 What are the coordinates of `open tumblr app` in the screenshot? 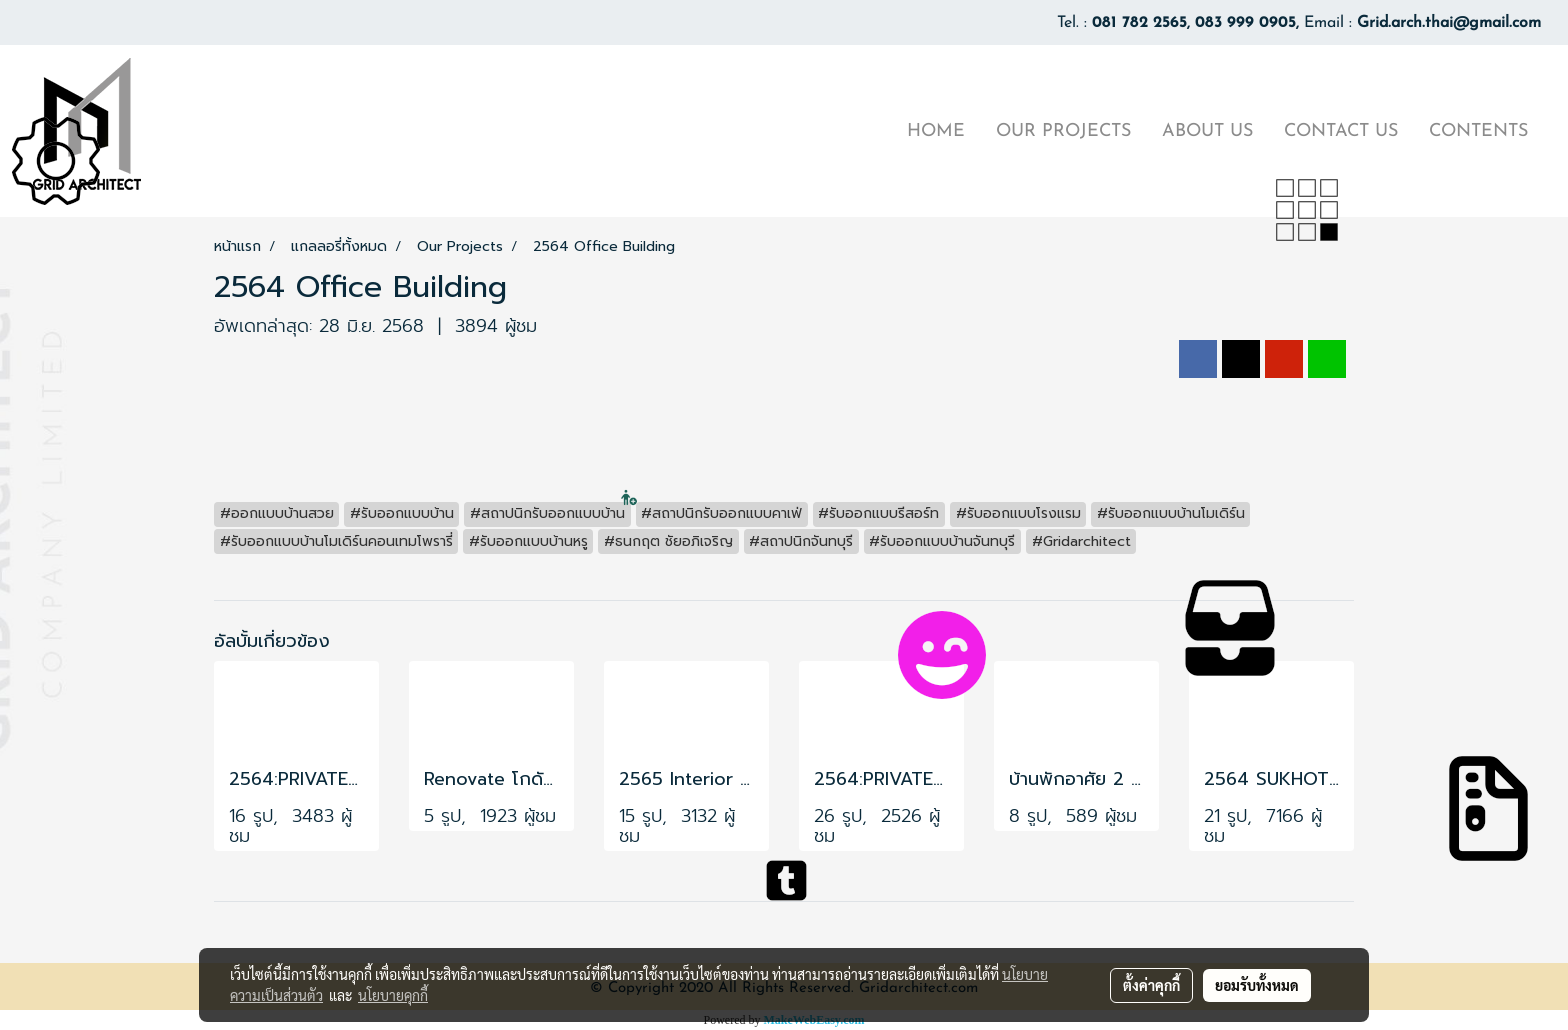 It's located at (786, 880).